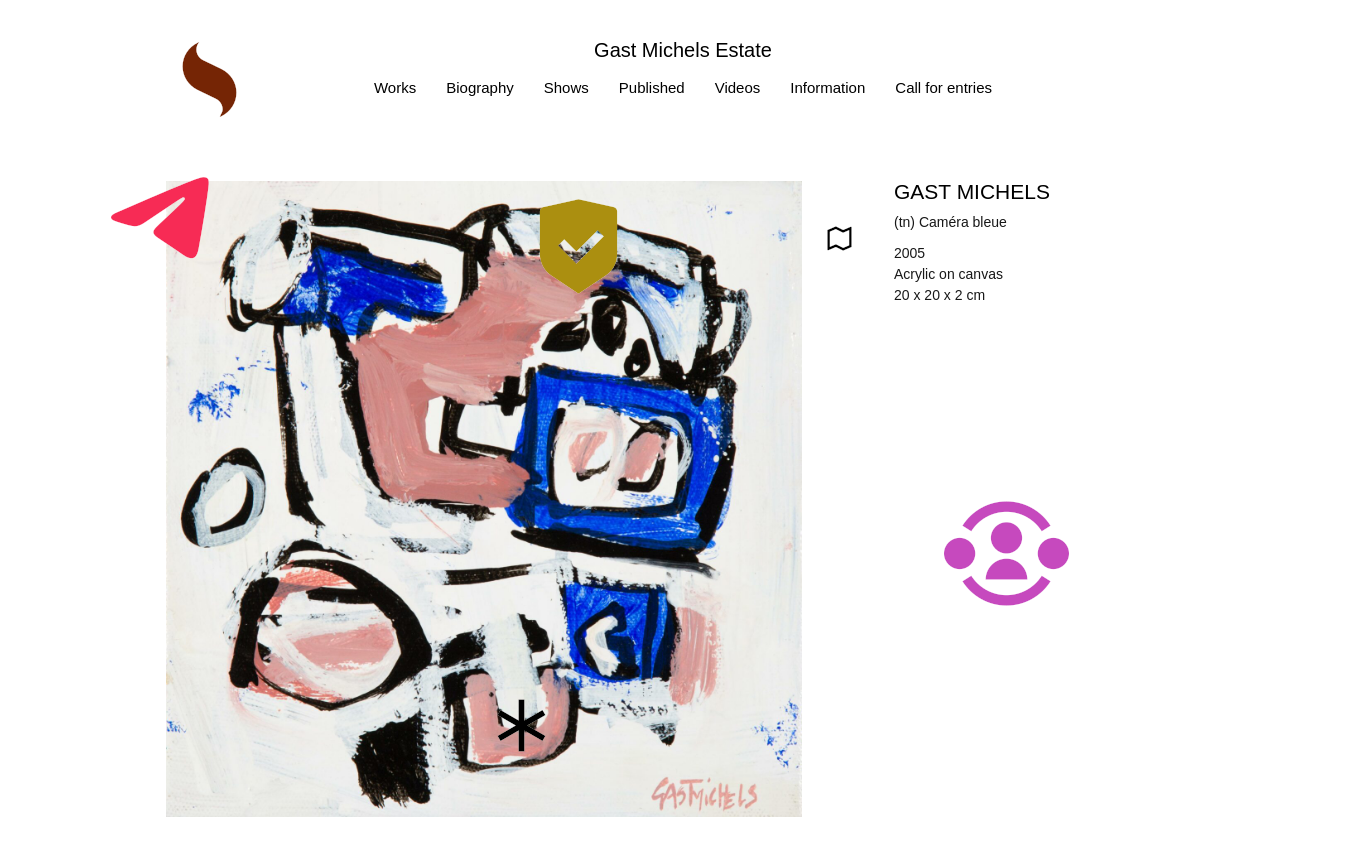  Describe the element at coordinates (1006, 553) in the screenshot. I see `view community members` at that location.